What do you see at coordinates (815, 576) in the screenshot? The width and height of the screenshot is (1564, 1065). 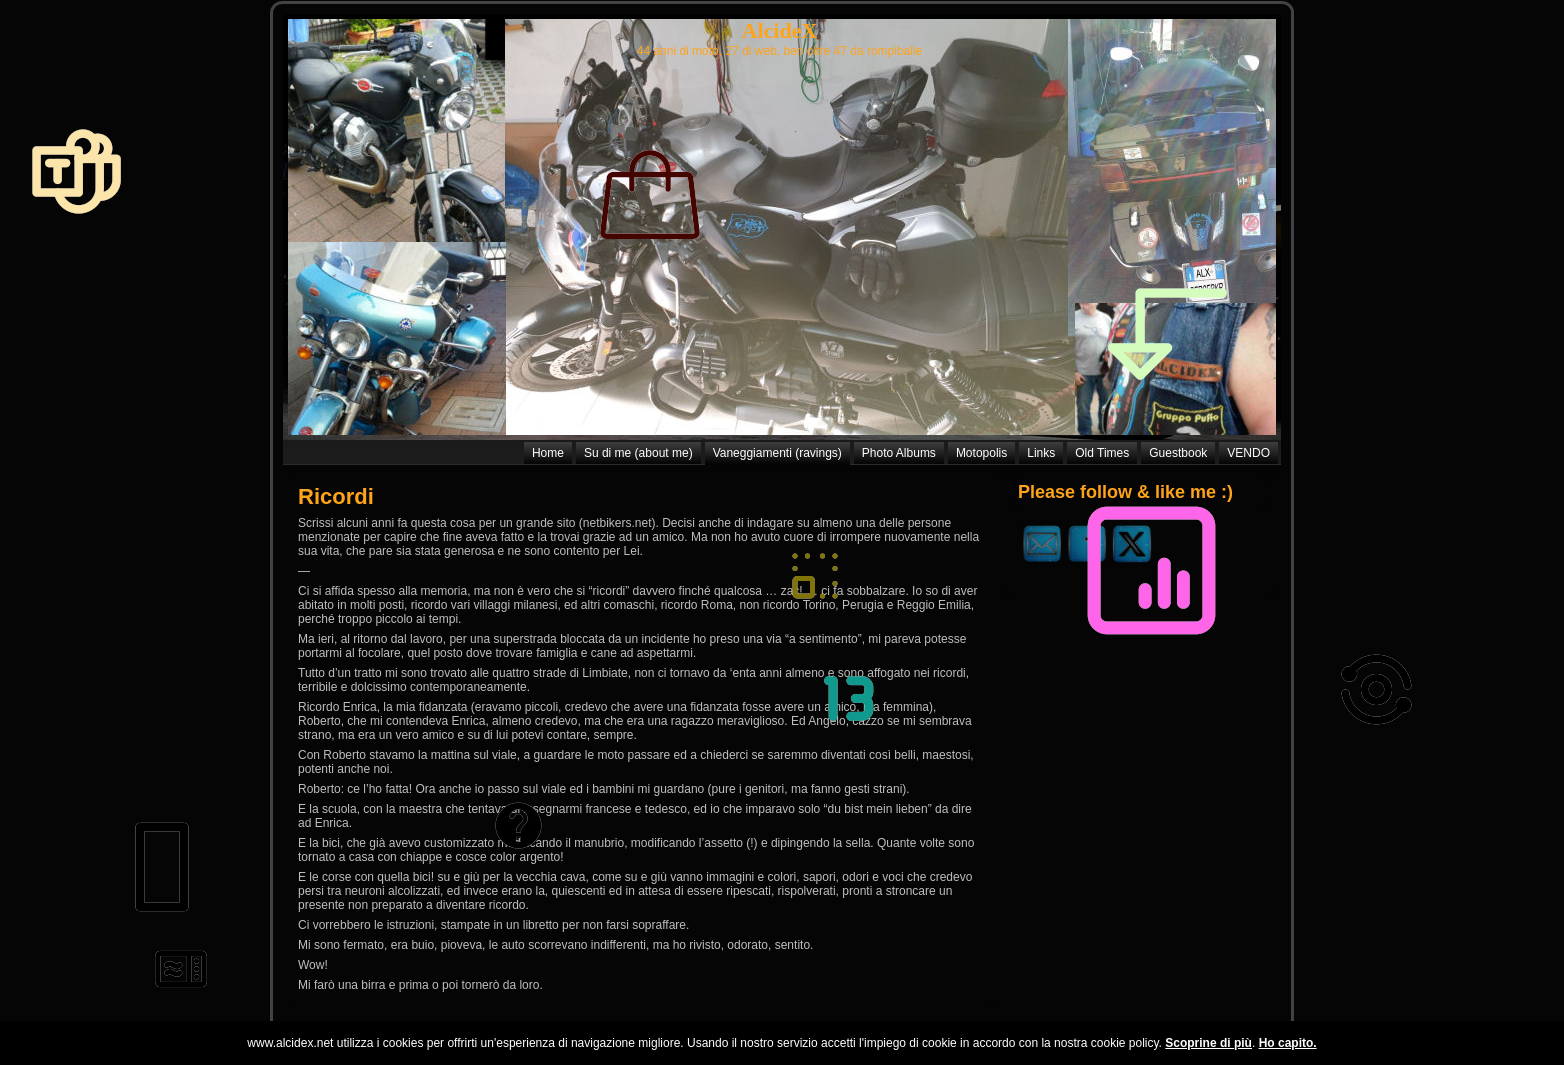 I see `align content to bottom-left corner` at bounding box center [815, 576].